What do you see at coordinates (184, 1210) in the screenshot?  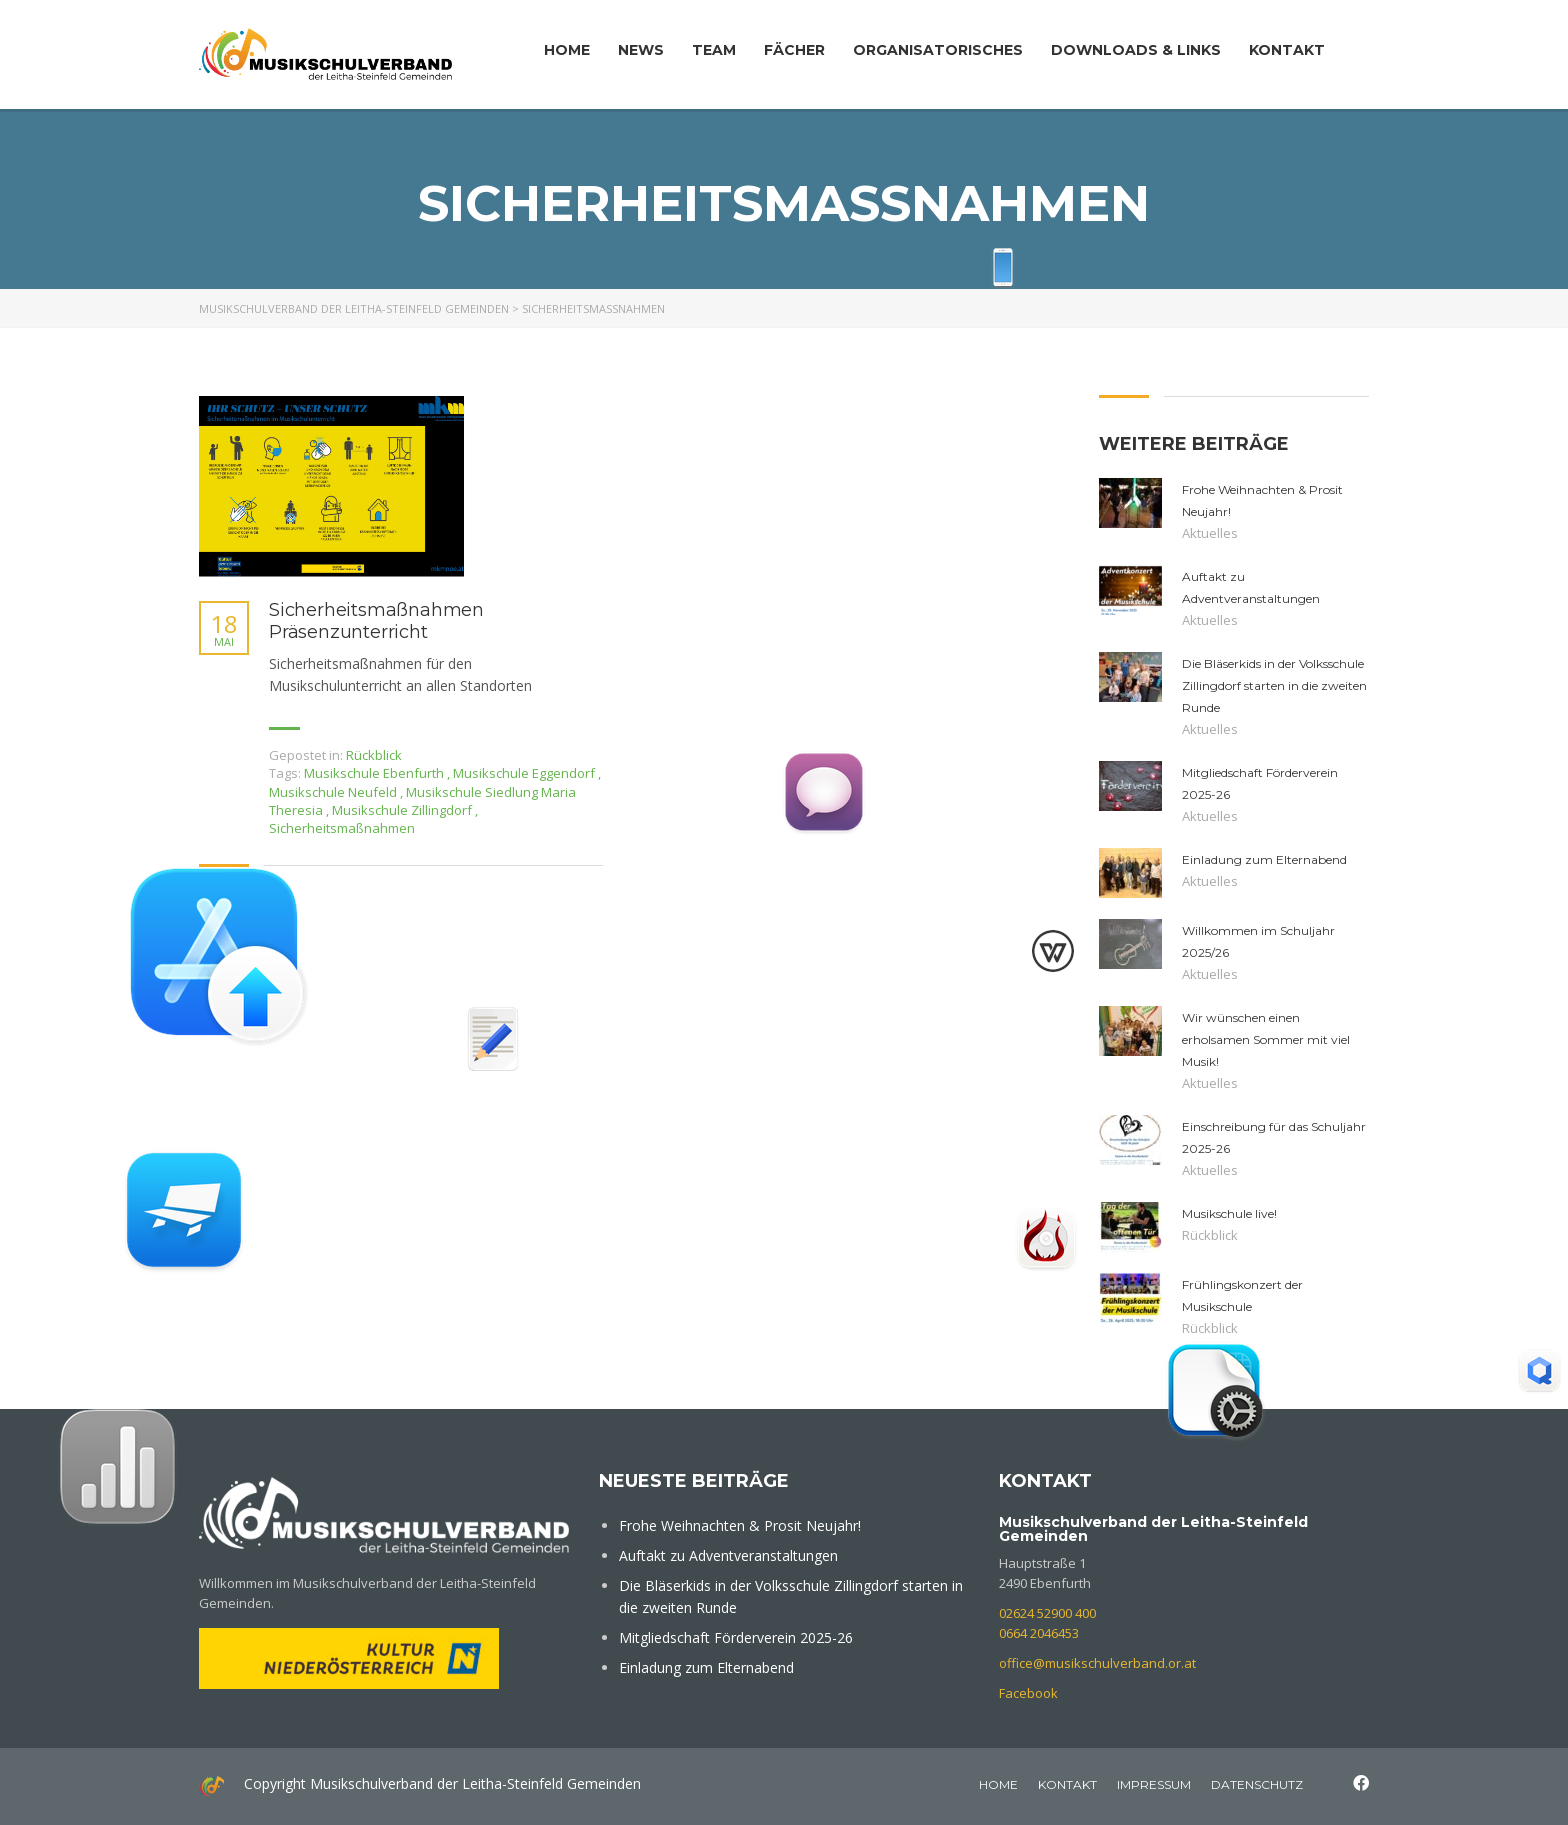 I see `open blockbench 3d modeling application` at bounding box center [184, 1210].